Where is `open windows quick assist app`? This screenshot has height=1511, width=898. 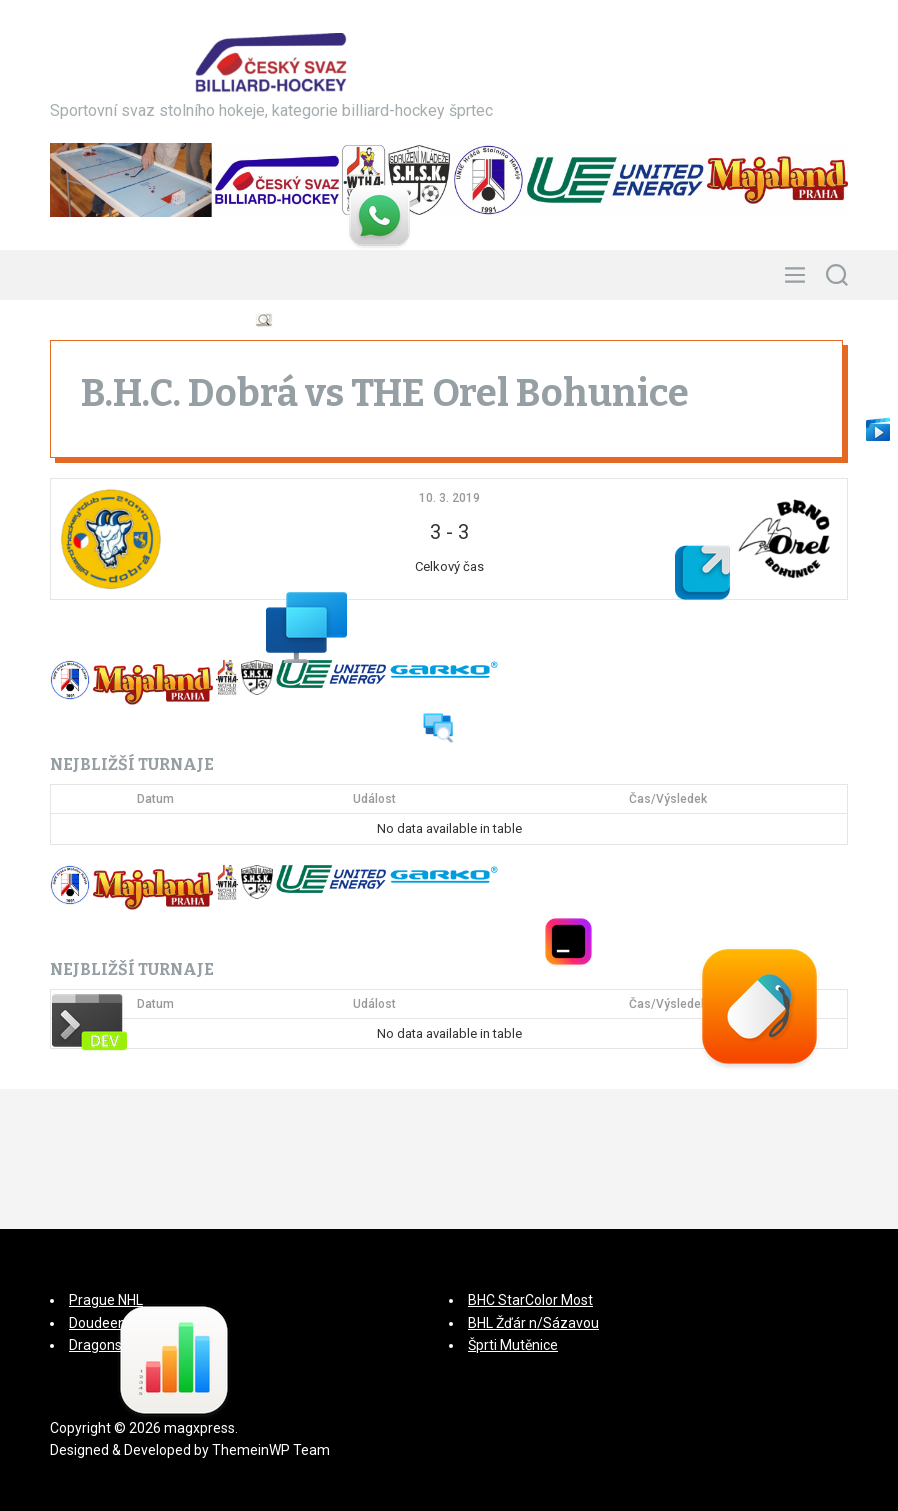 open windows quick assist app is located at coordinates (306, 622).